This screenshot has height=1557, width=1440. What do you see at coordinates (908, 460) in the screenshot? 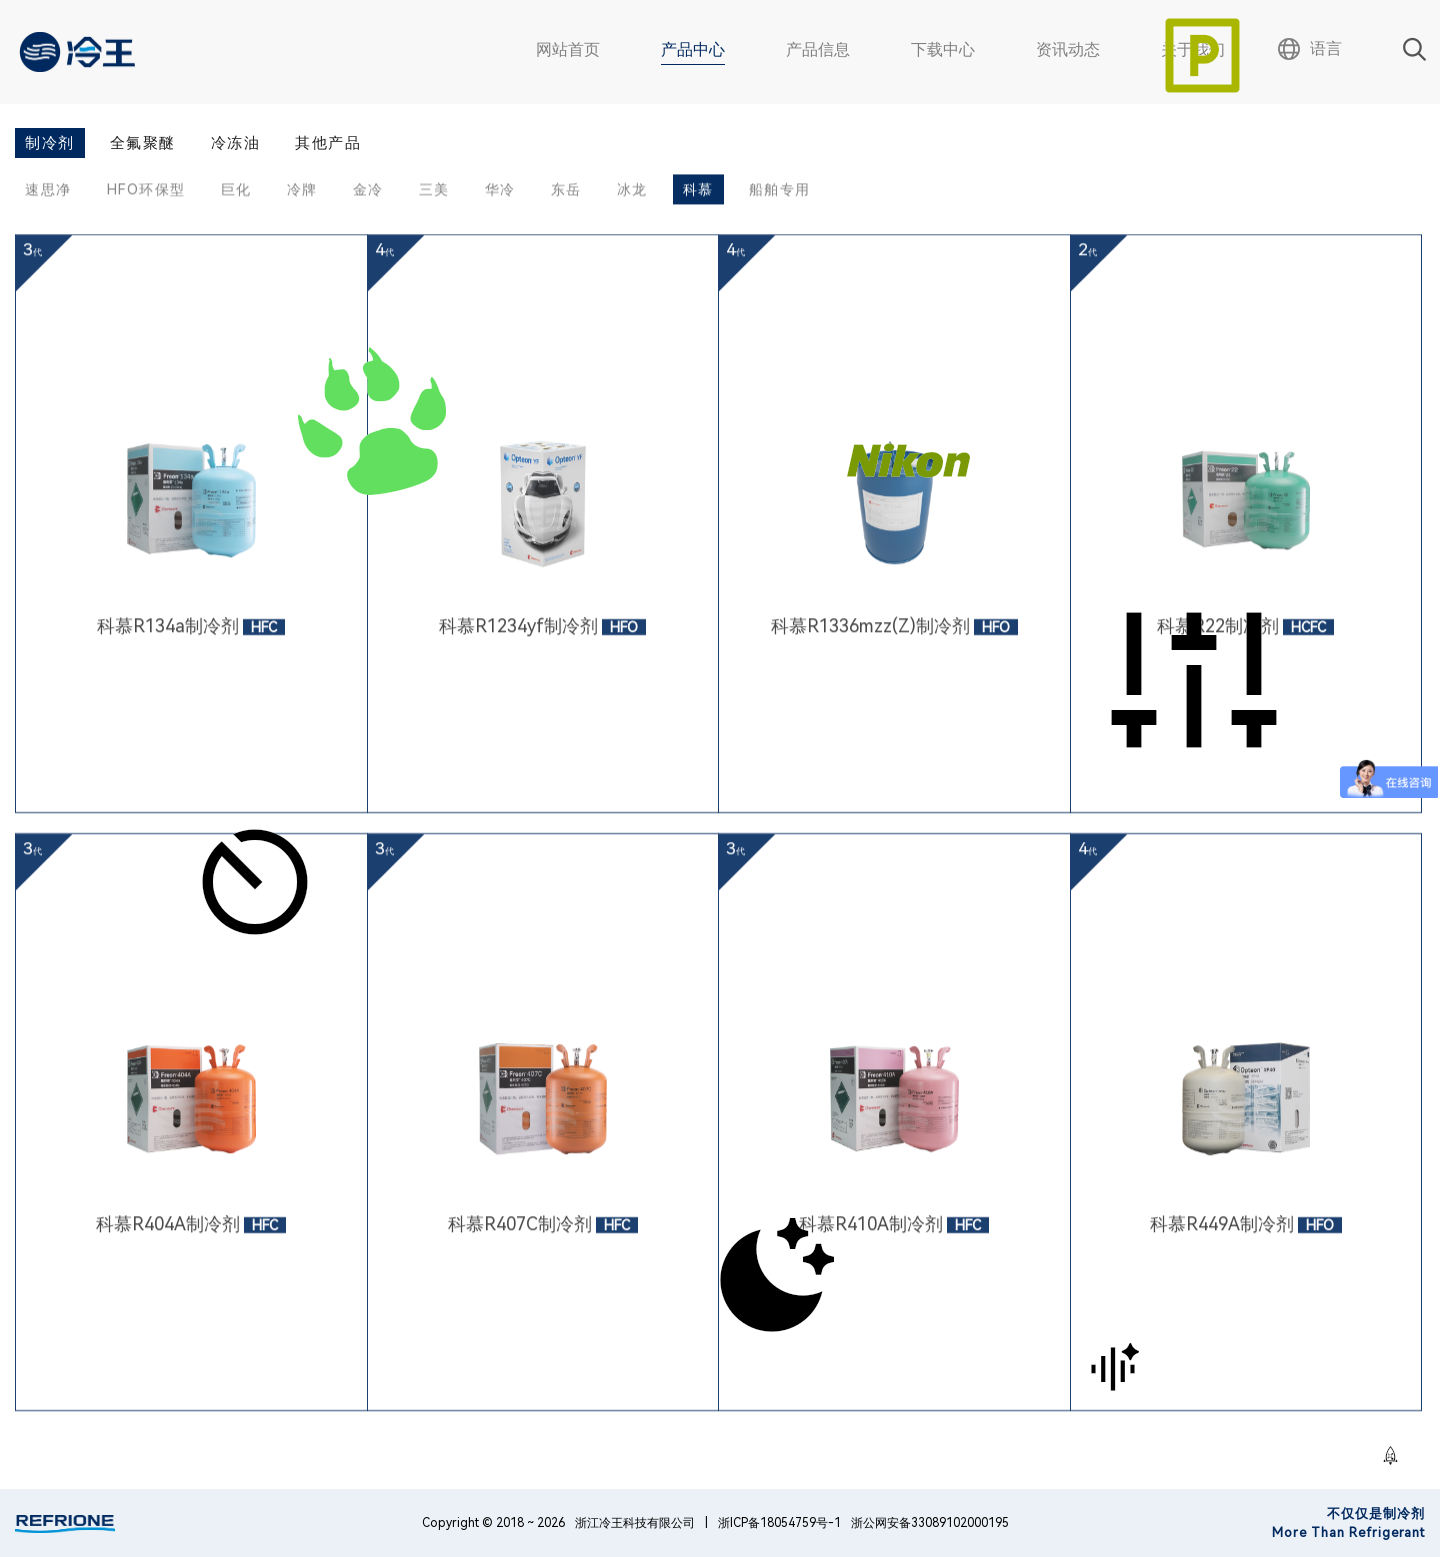
I see `Nikon brand logo` at bounding box center [908, 460].